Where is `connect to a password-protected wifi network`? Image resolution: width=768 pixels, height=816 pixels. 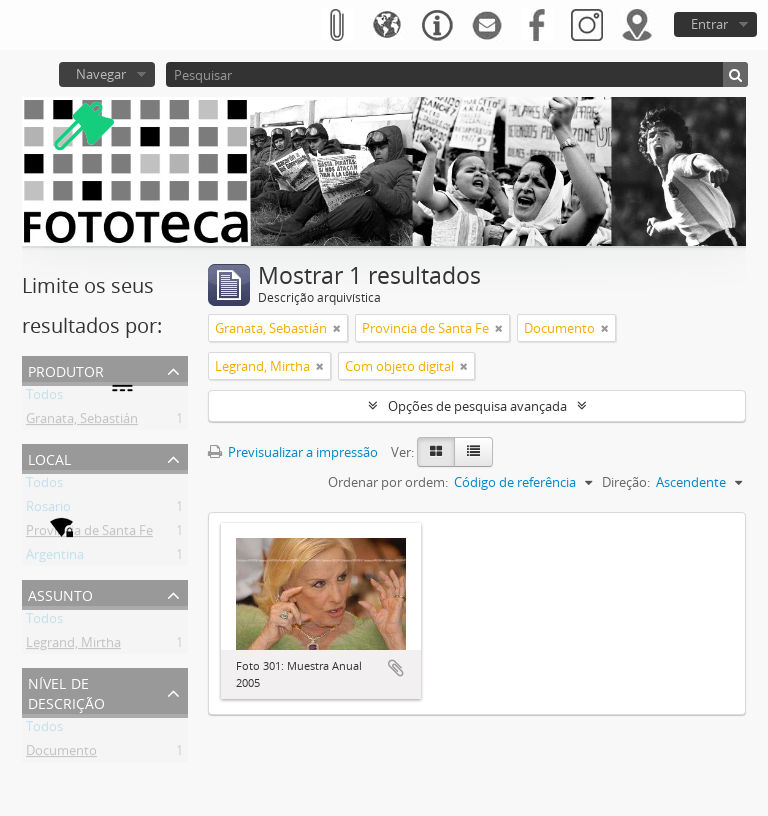
connect to a password-protected wifi network is located at coordinates (61, 527).